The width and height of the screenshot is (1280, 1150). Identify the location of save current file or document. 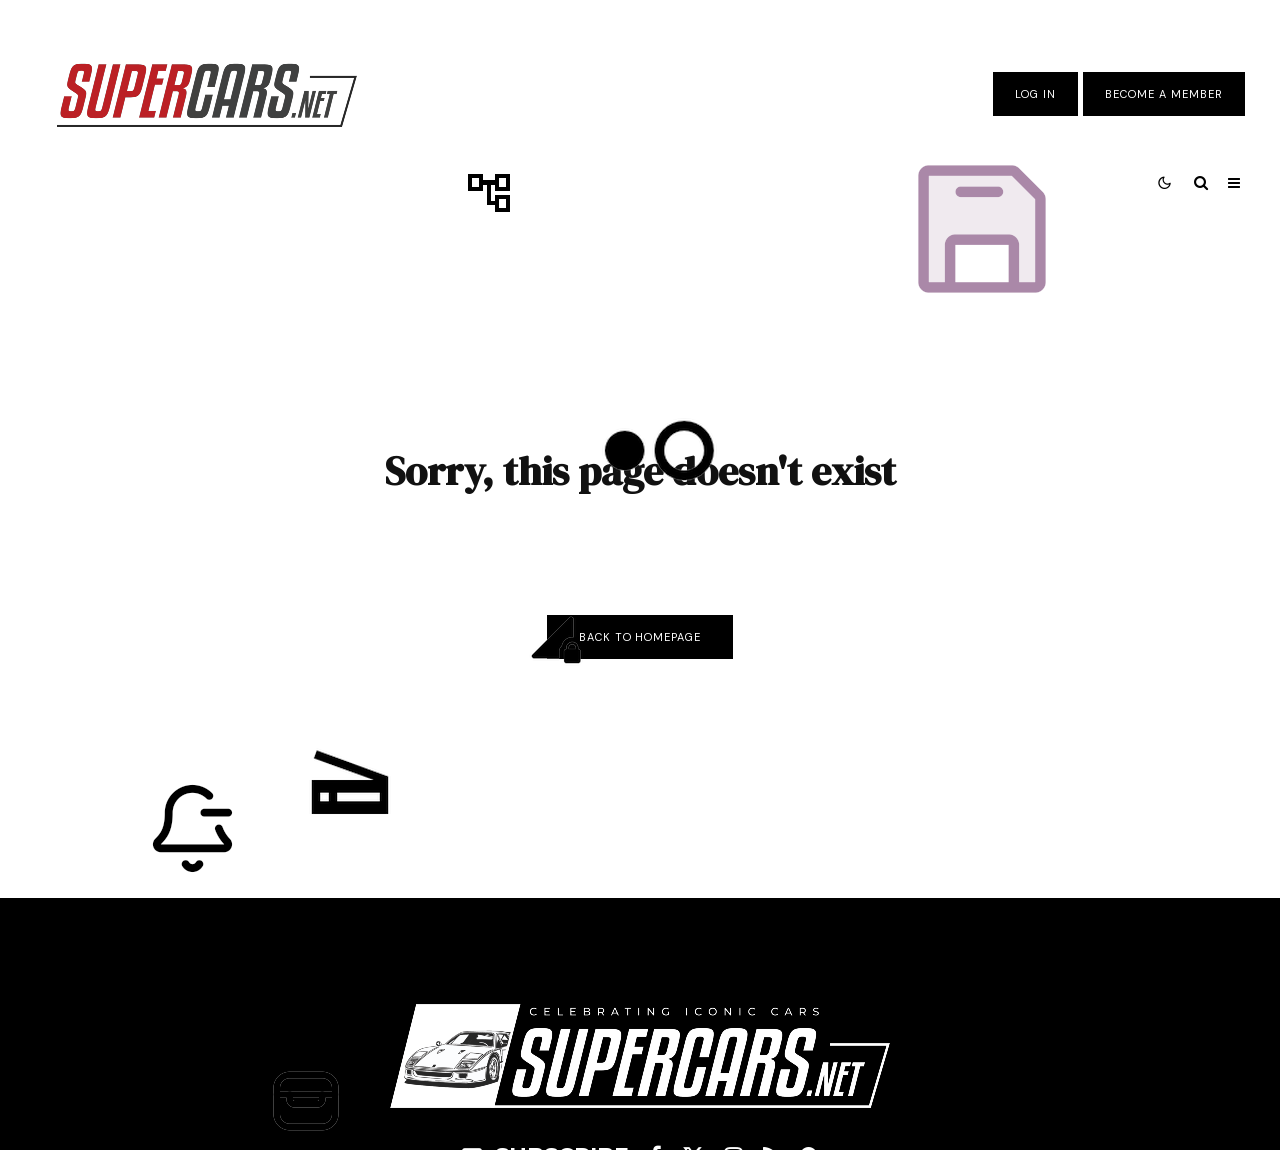
(982, 229).